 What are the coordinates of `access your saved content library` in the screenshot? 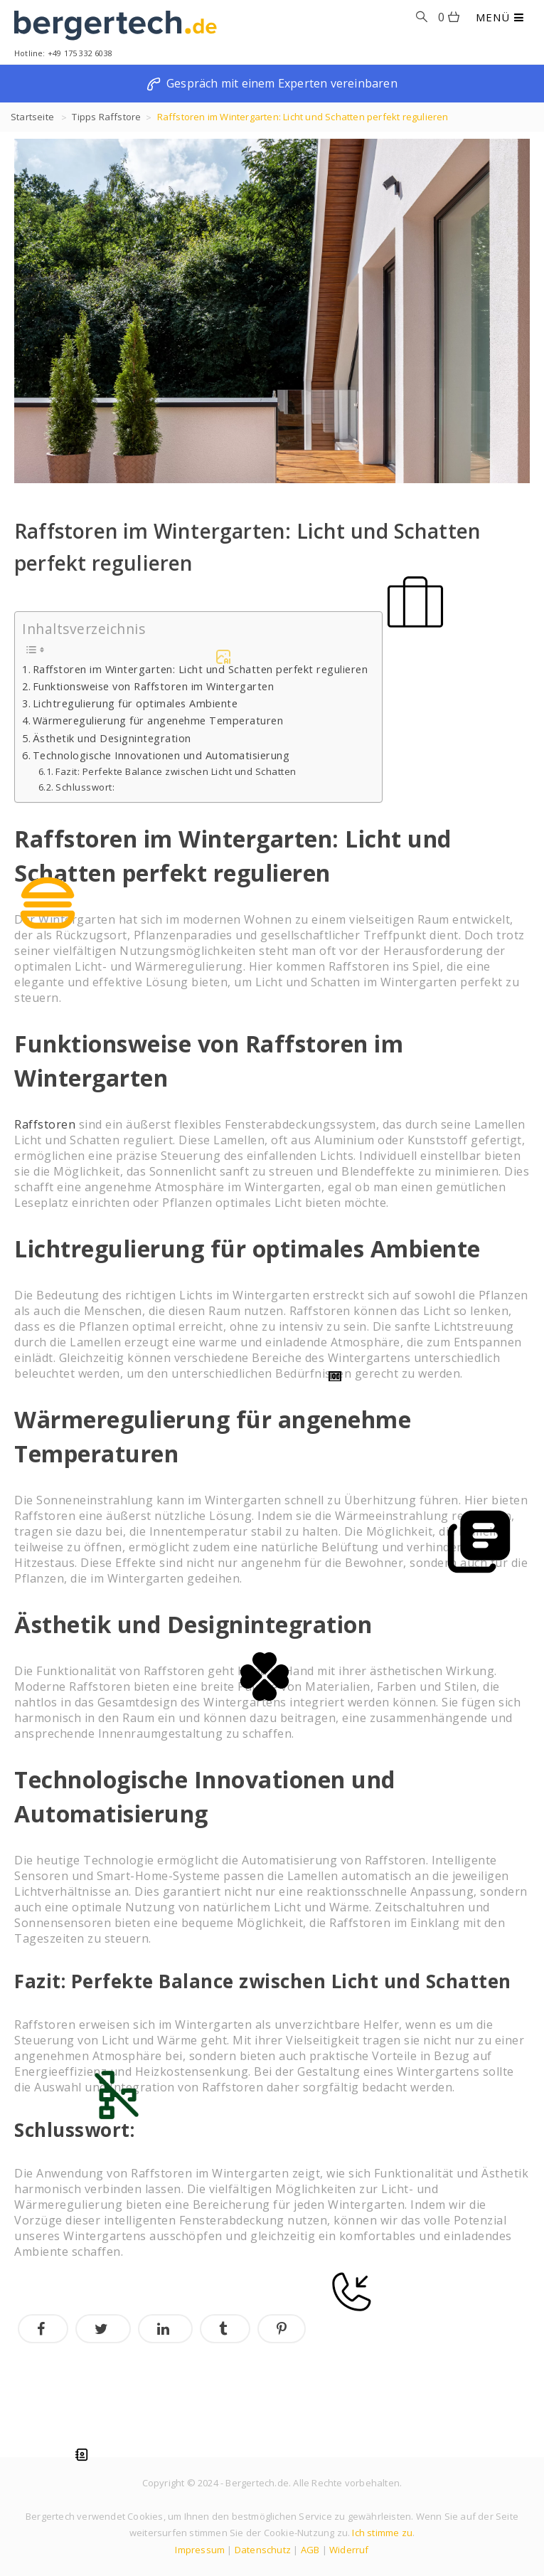 It's located at (479, 1541).